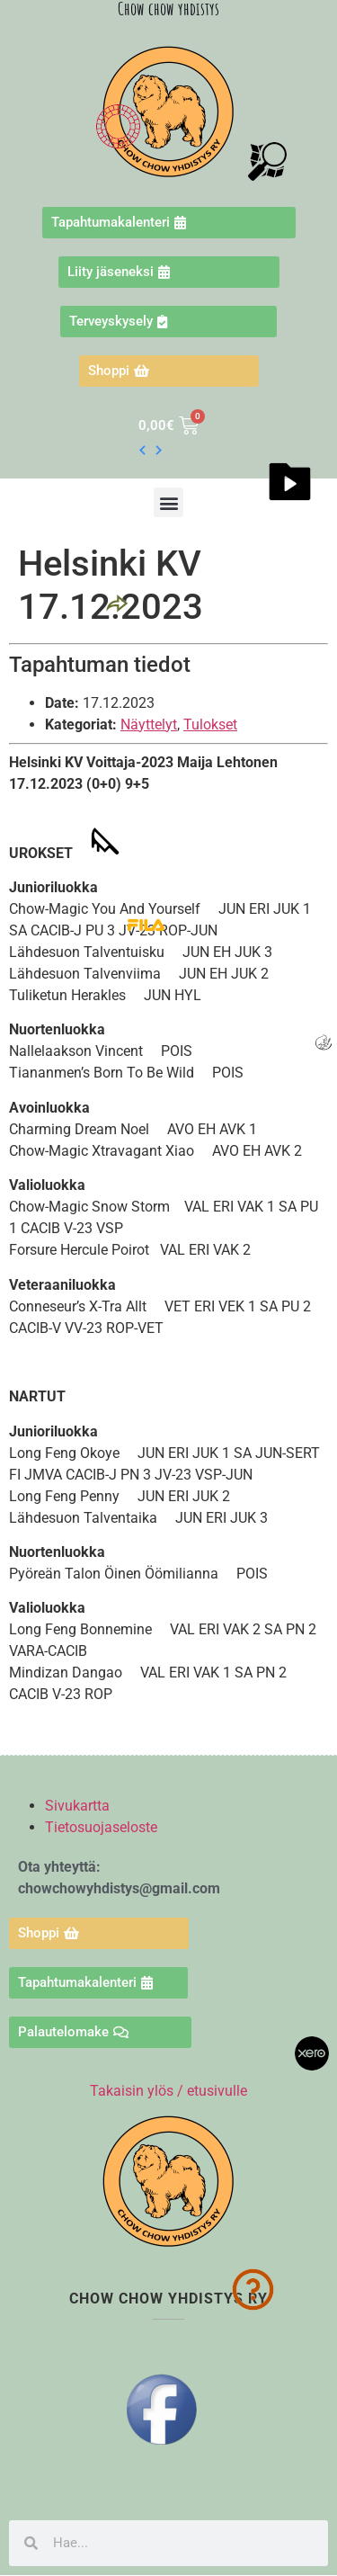 Image resolution: width=337 pixels, height=2576 pixels. Describe the element at coordinates (118, 126) in the screenshot. I see `open the VSCO photo editing app` at that location.